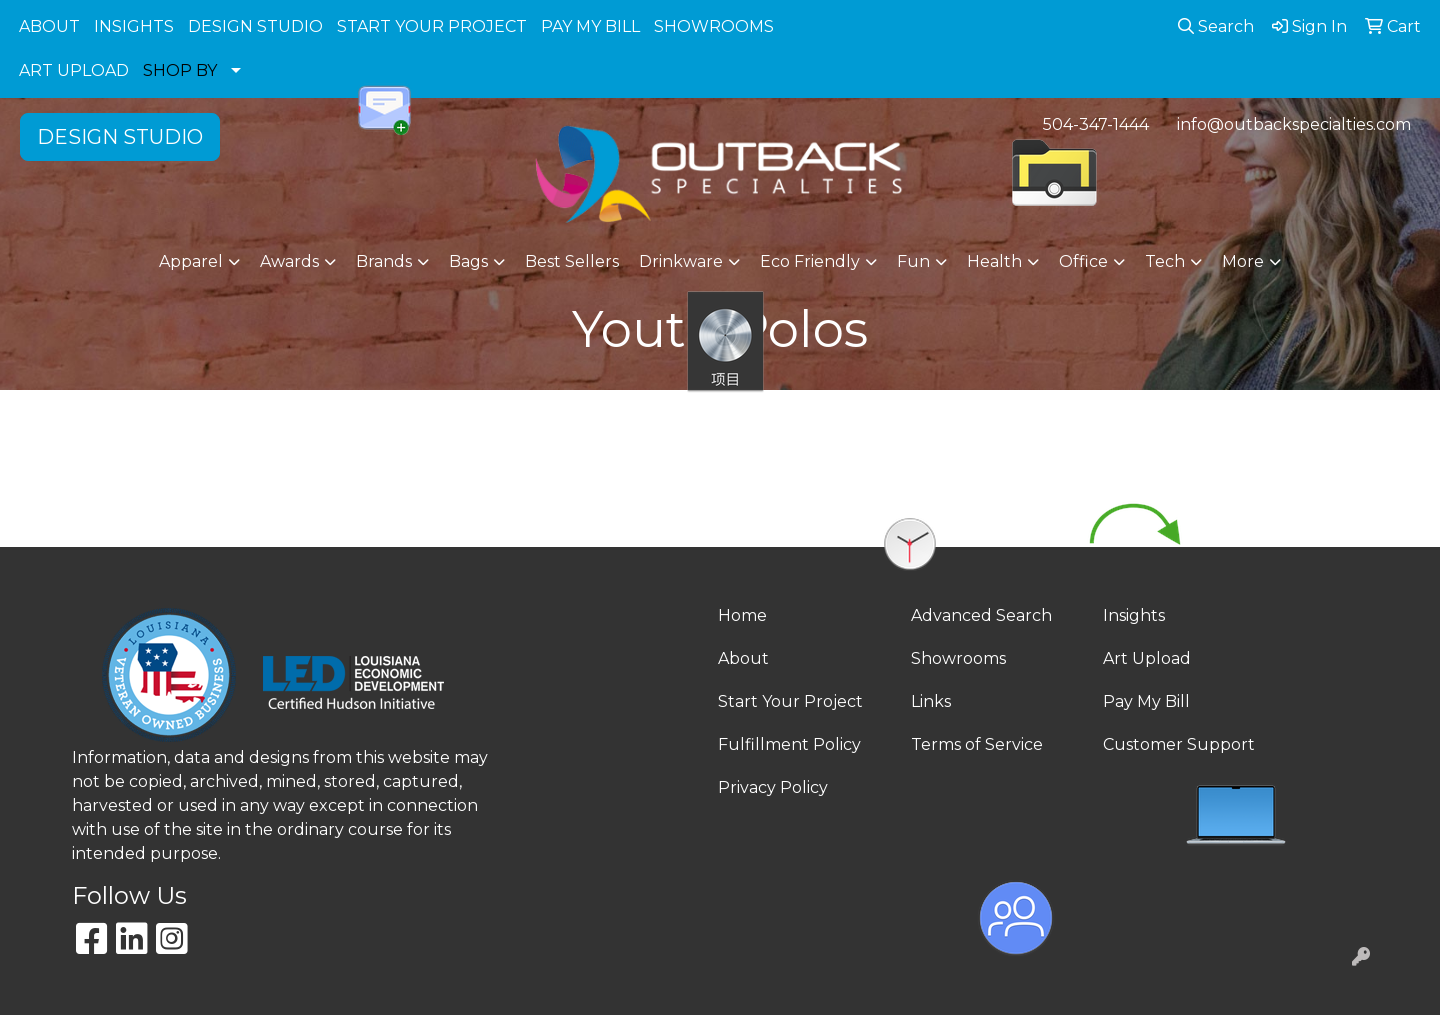 This screenshot has width=1440, height=1015. Describe the element at coordinates (725, 343) in the screenshot. I see `open a Logic Pro project file` at that location.